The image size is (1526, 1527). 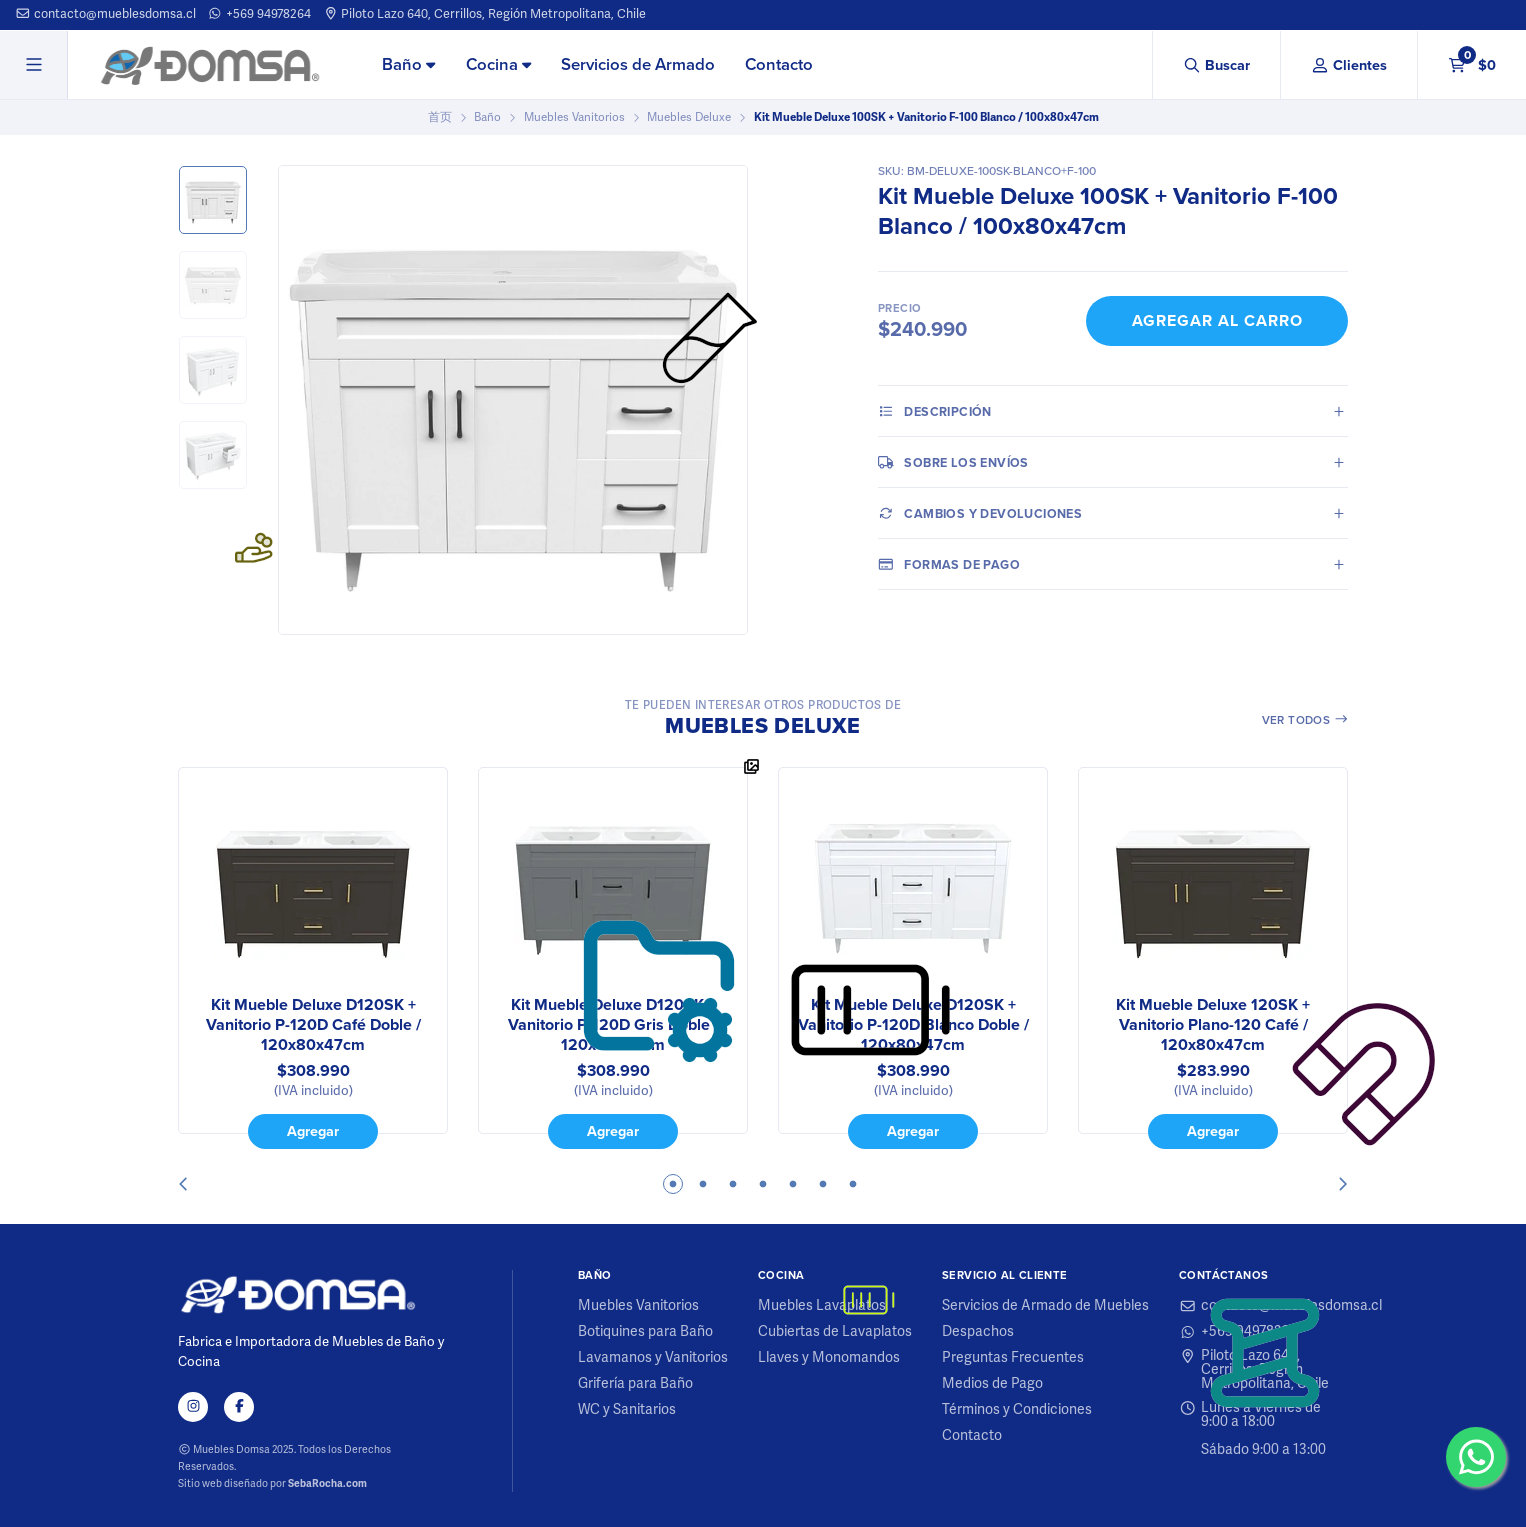 I want to click on indicates battery is well charged, so click(x=868, y=1300).